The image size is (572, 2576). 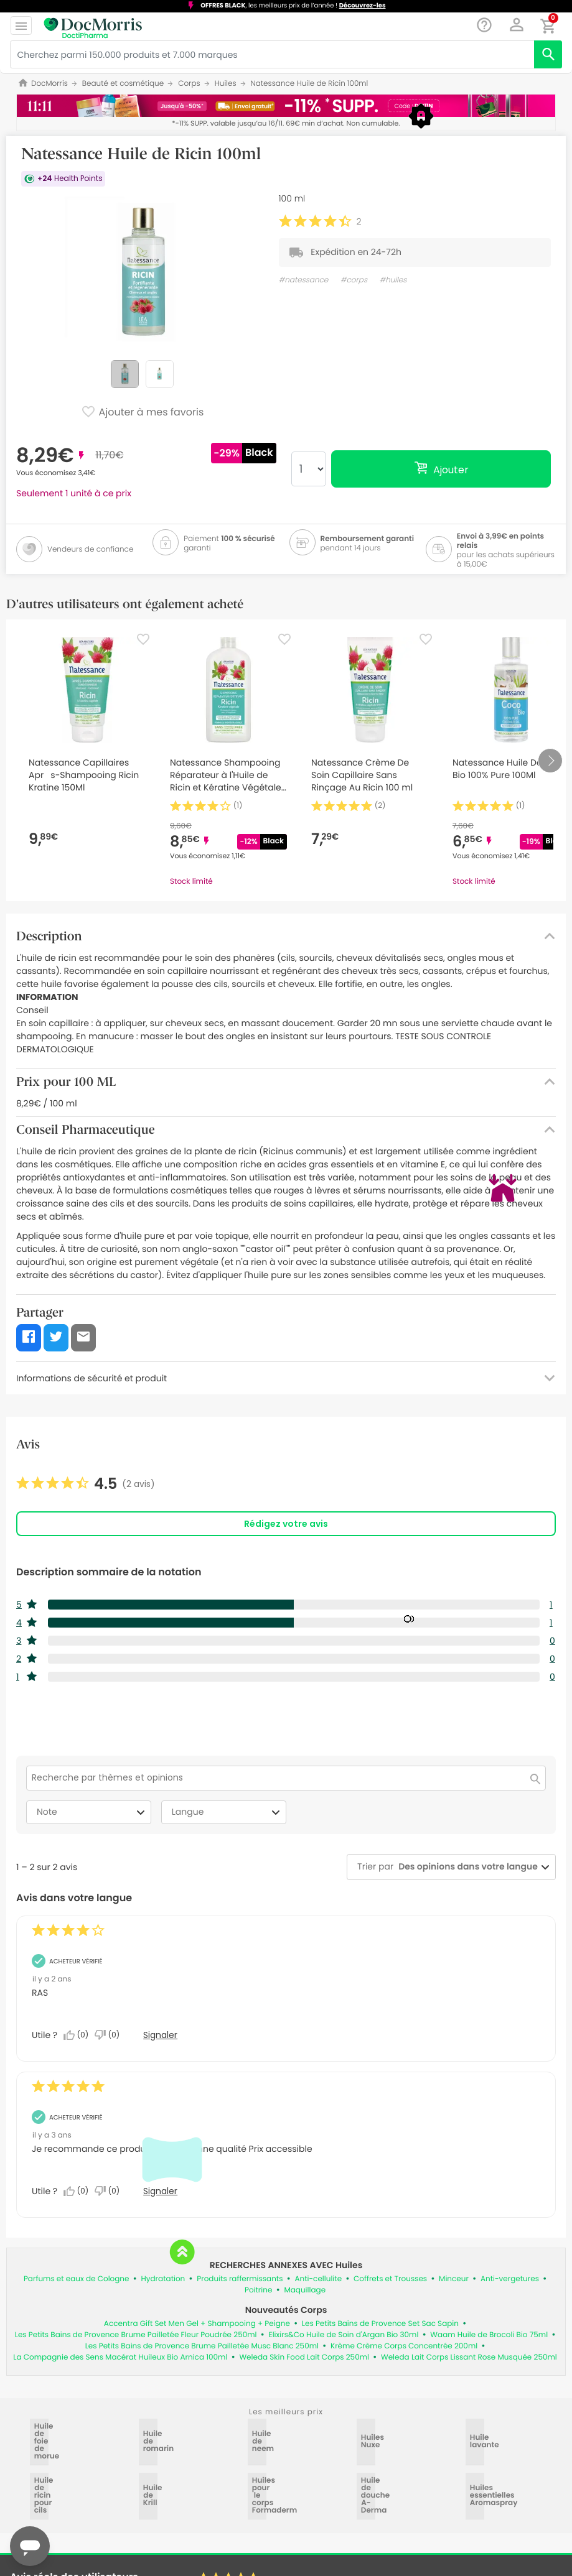 I want to click on switch to panorama photo mode, so click(x=172, y=2159).